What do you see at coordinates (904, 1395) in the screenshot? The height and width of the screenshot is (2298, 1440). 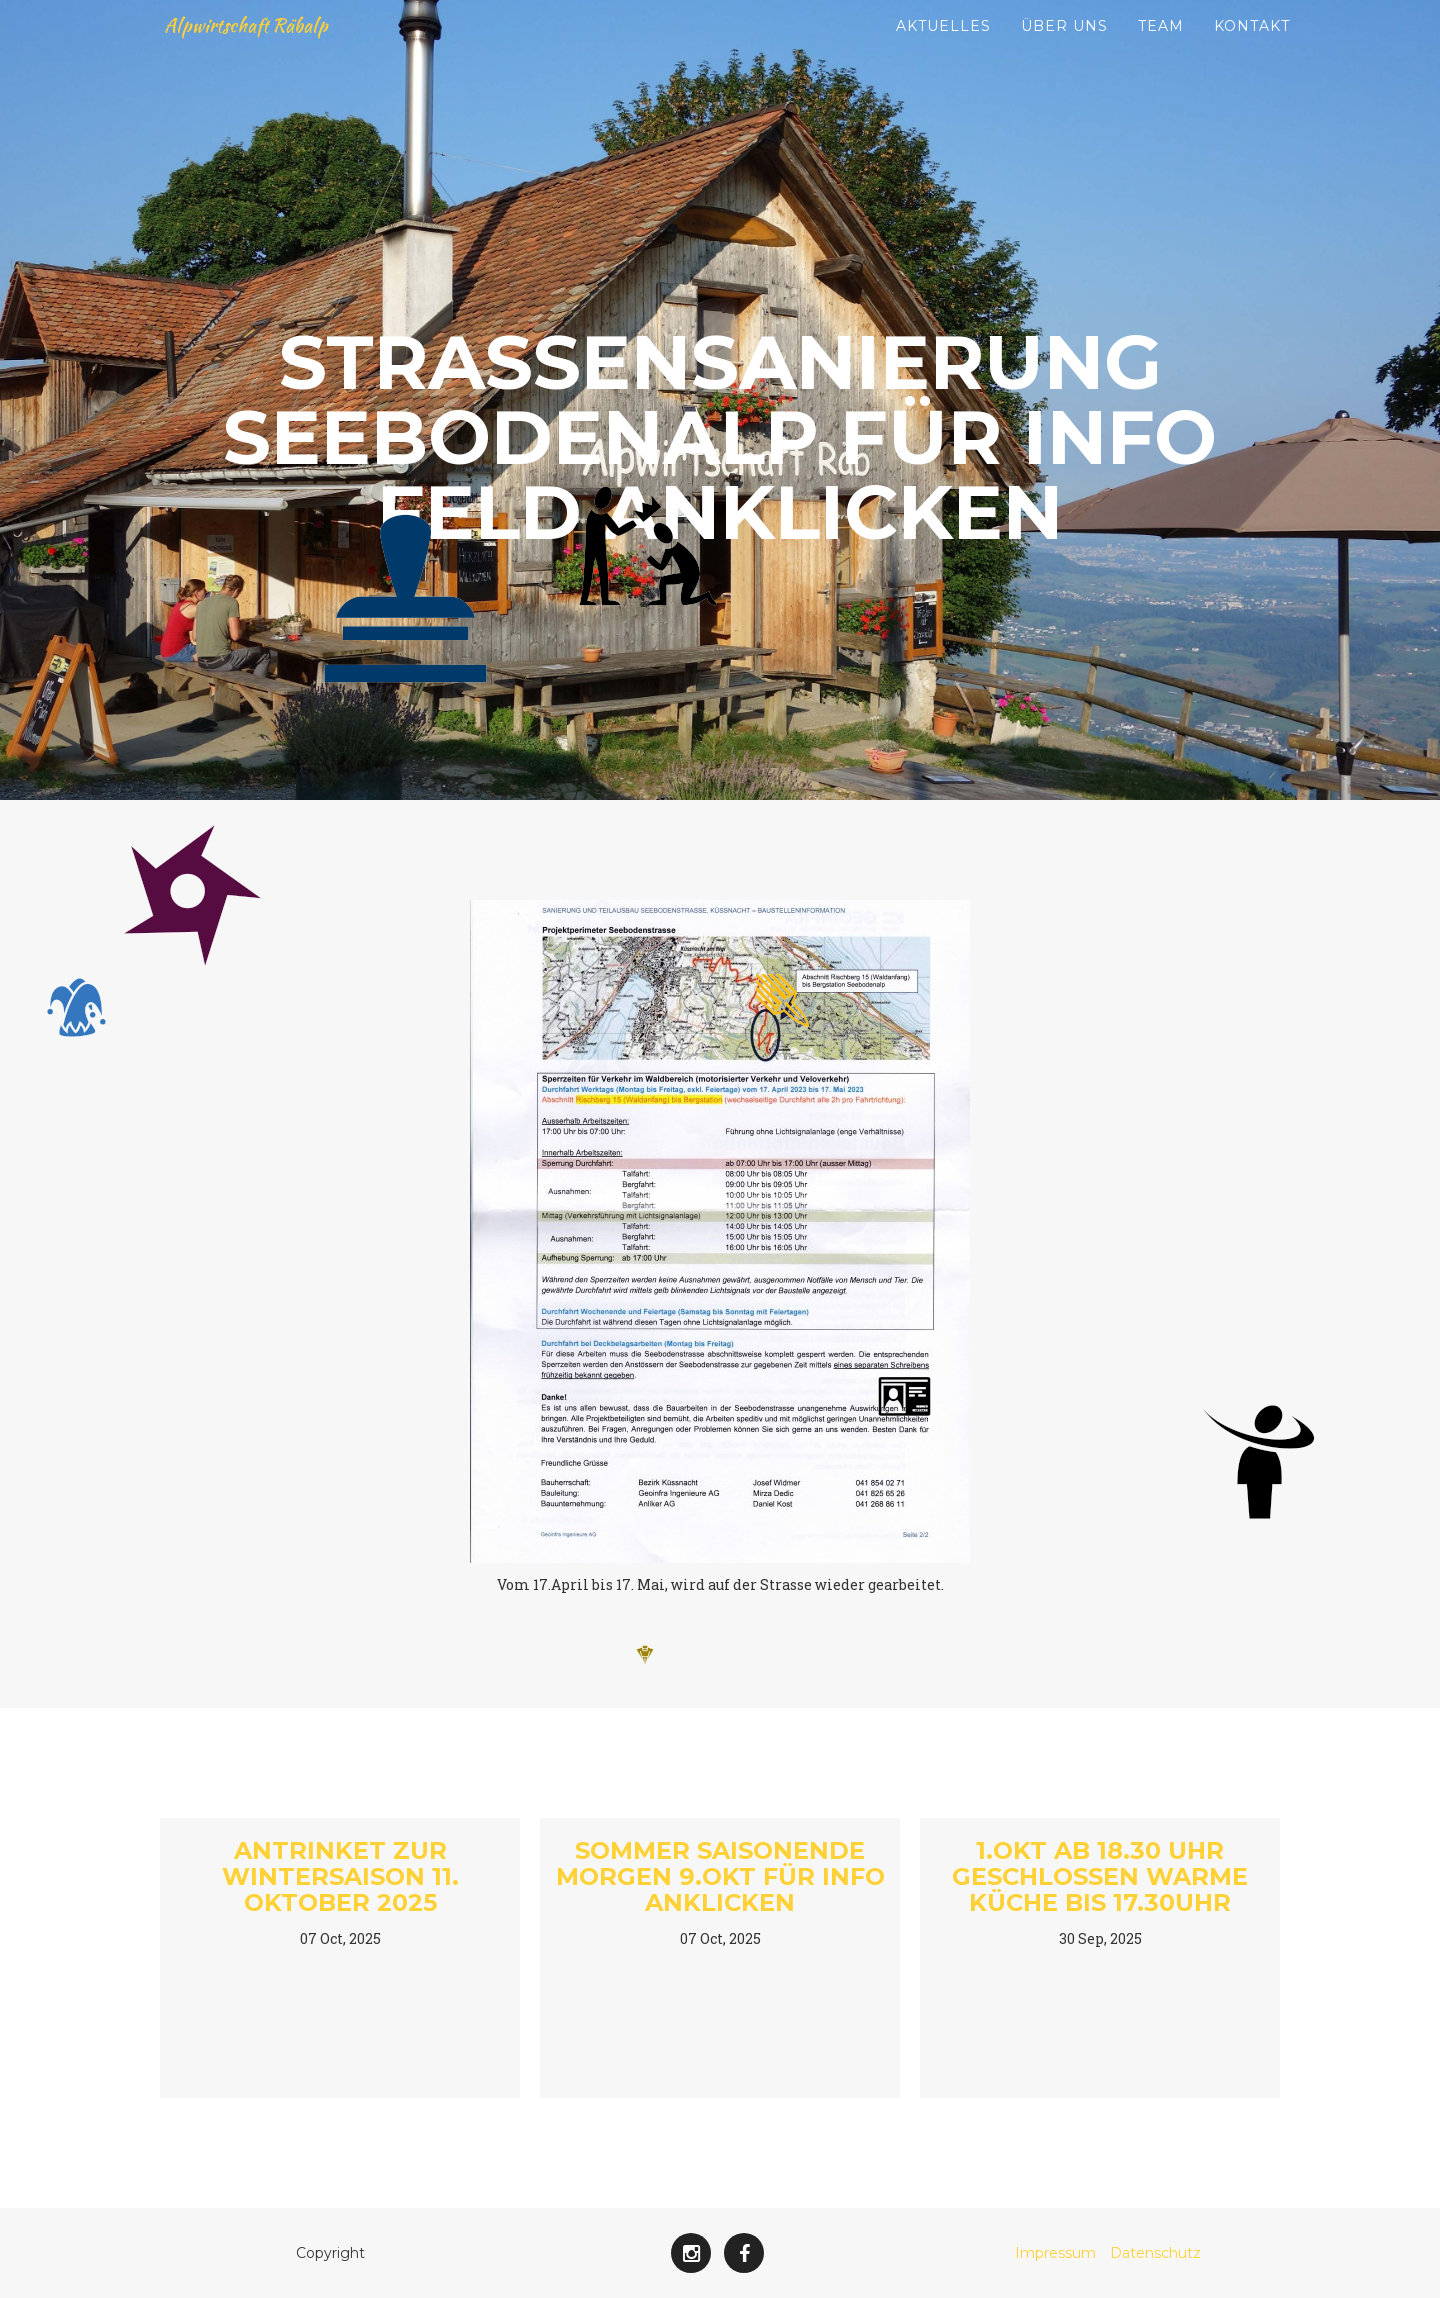 I see `view your profile or identification details` at bounding box center [904, 1395].